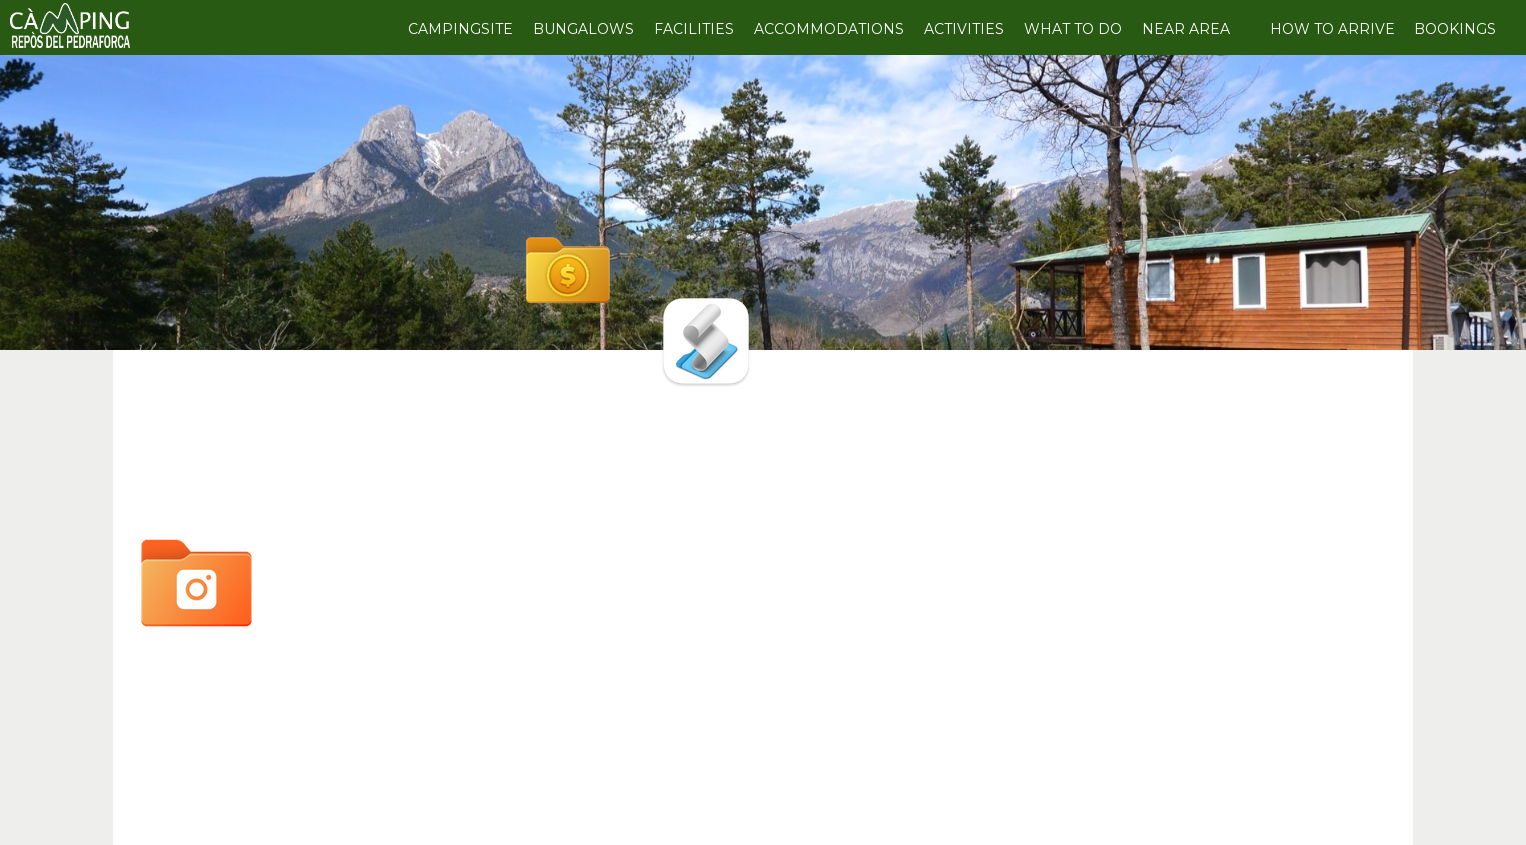  What do you see at coordinates (567, 272) in the screenshot?
I see `open folder containing financial documents` at bounding box center [567, 272].